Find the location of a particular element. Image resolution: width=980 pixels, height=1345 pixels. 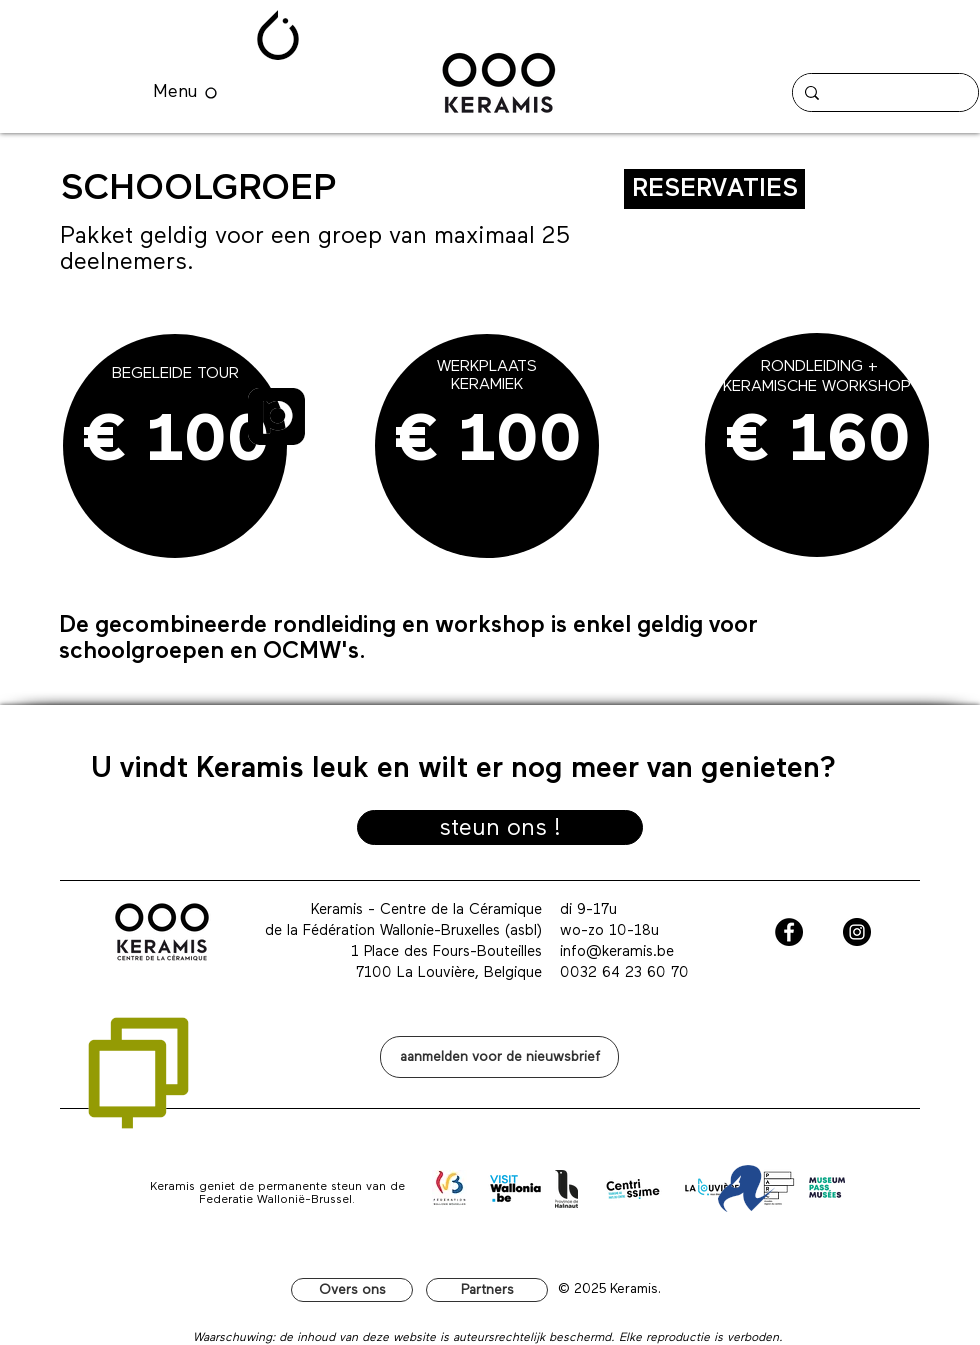

visit The Register technology news website is located at coordinates (746, 1188).